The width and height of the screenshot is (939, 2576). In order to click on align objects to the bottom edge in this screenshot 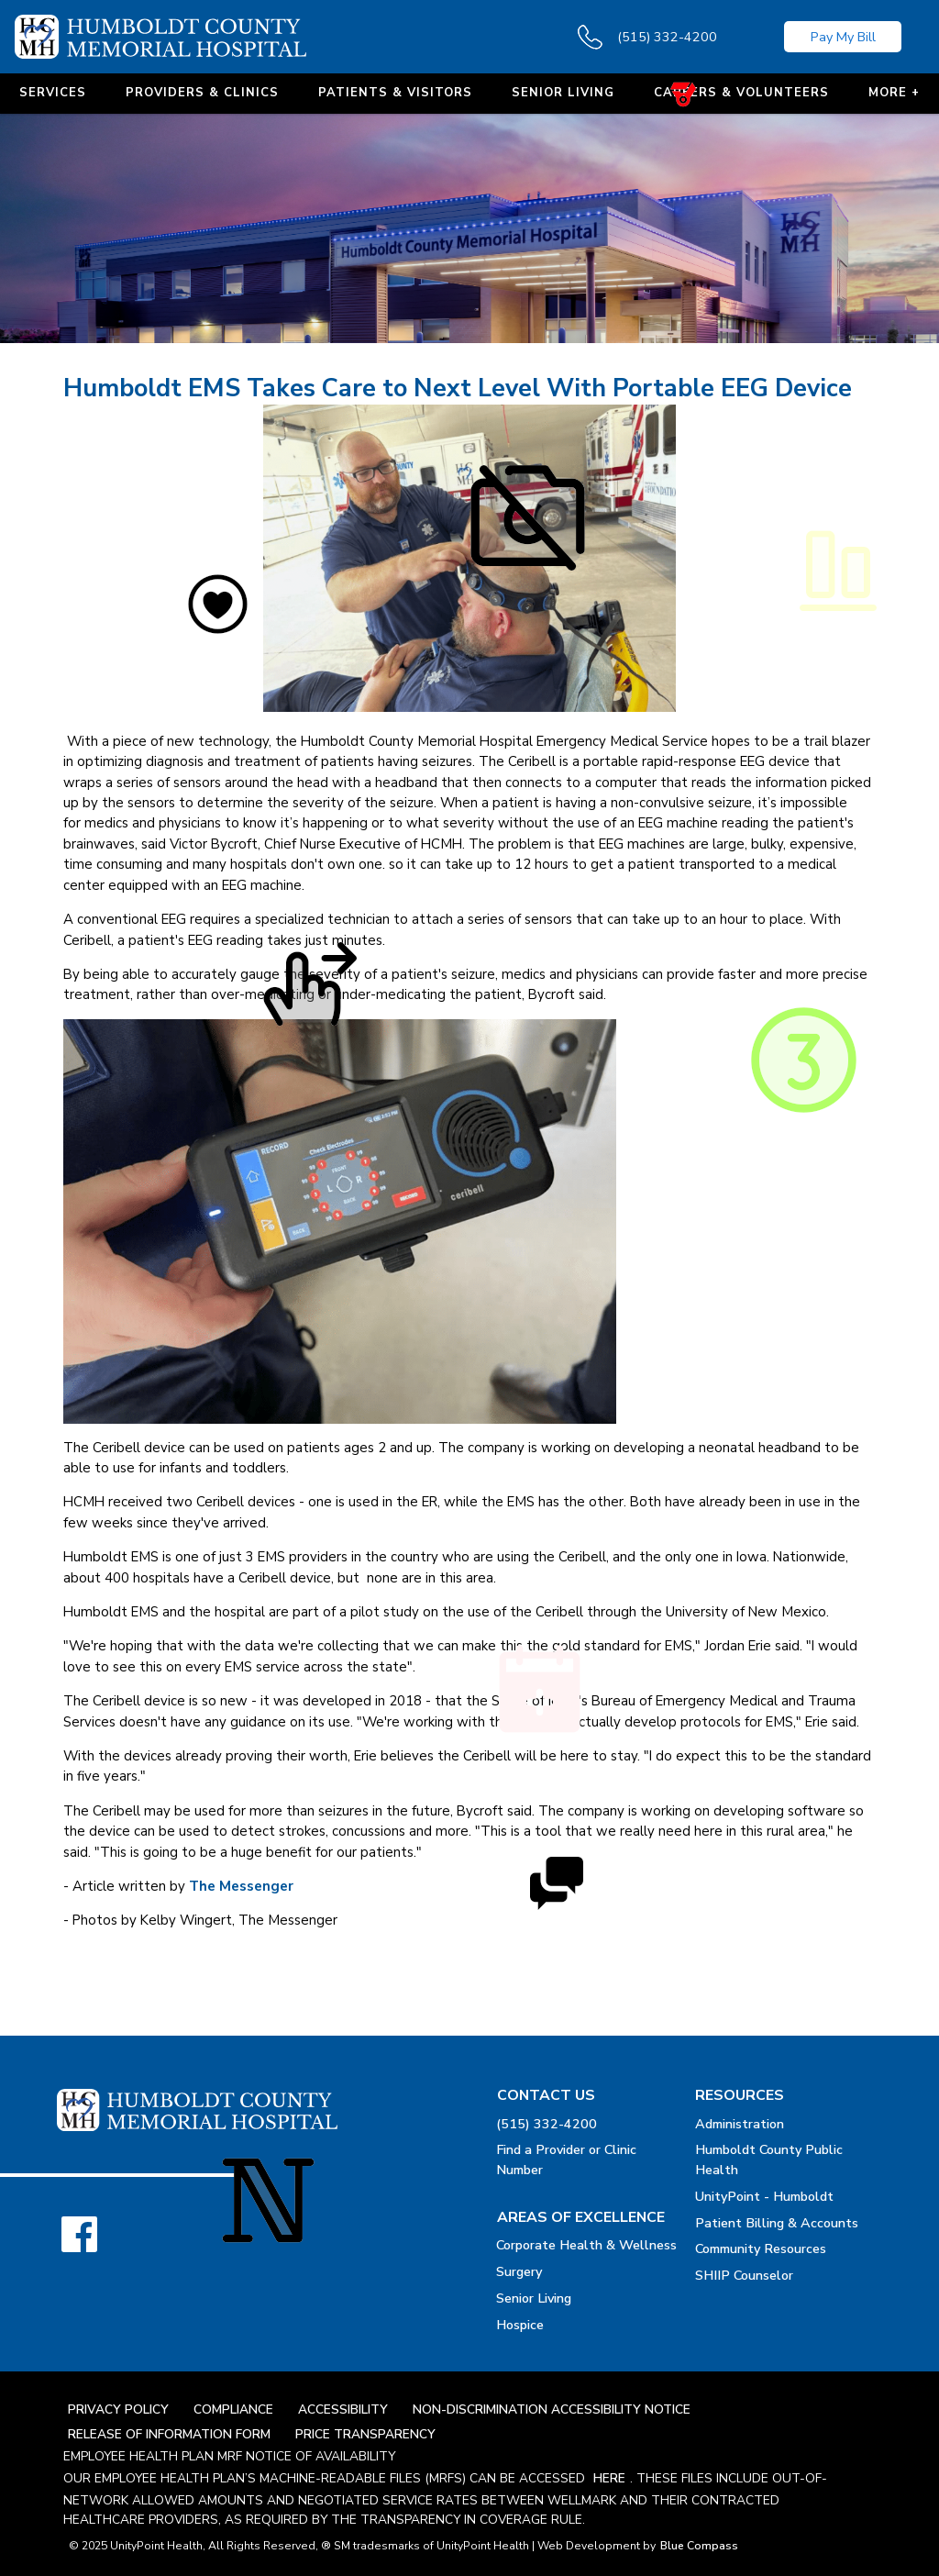, I will do `click(838, 572)`.